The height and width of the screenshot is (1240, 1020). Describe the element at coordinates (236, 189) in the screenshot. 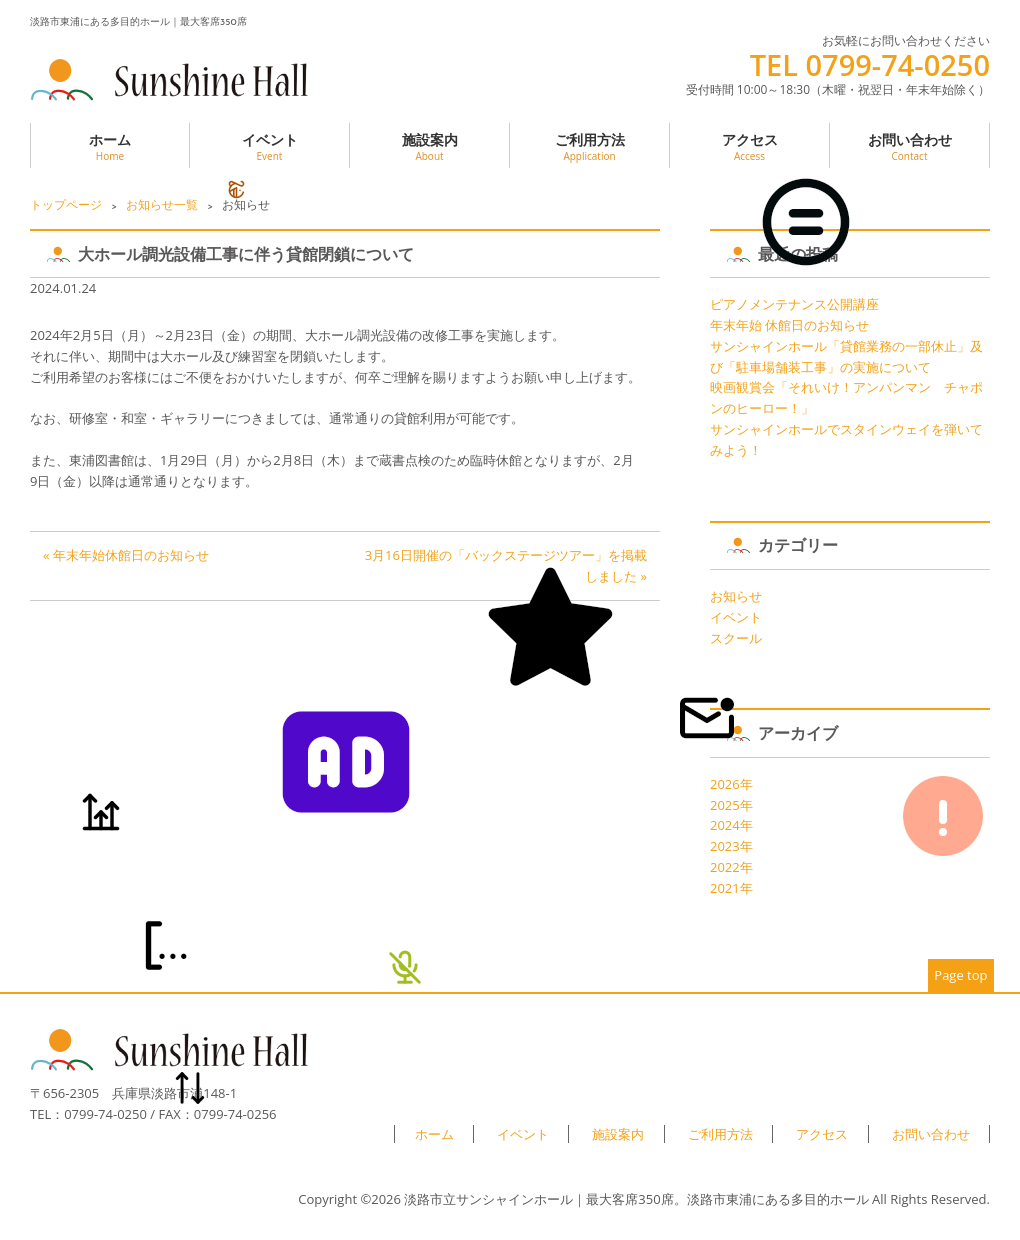

I see `open the New York Times app` at that location.